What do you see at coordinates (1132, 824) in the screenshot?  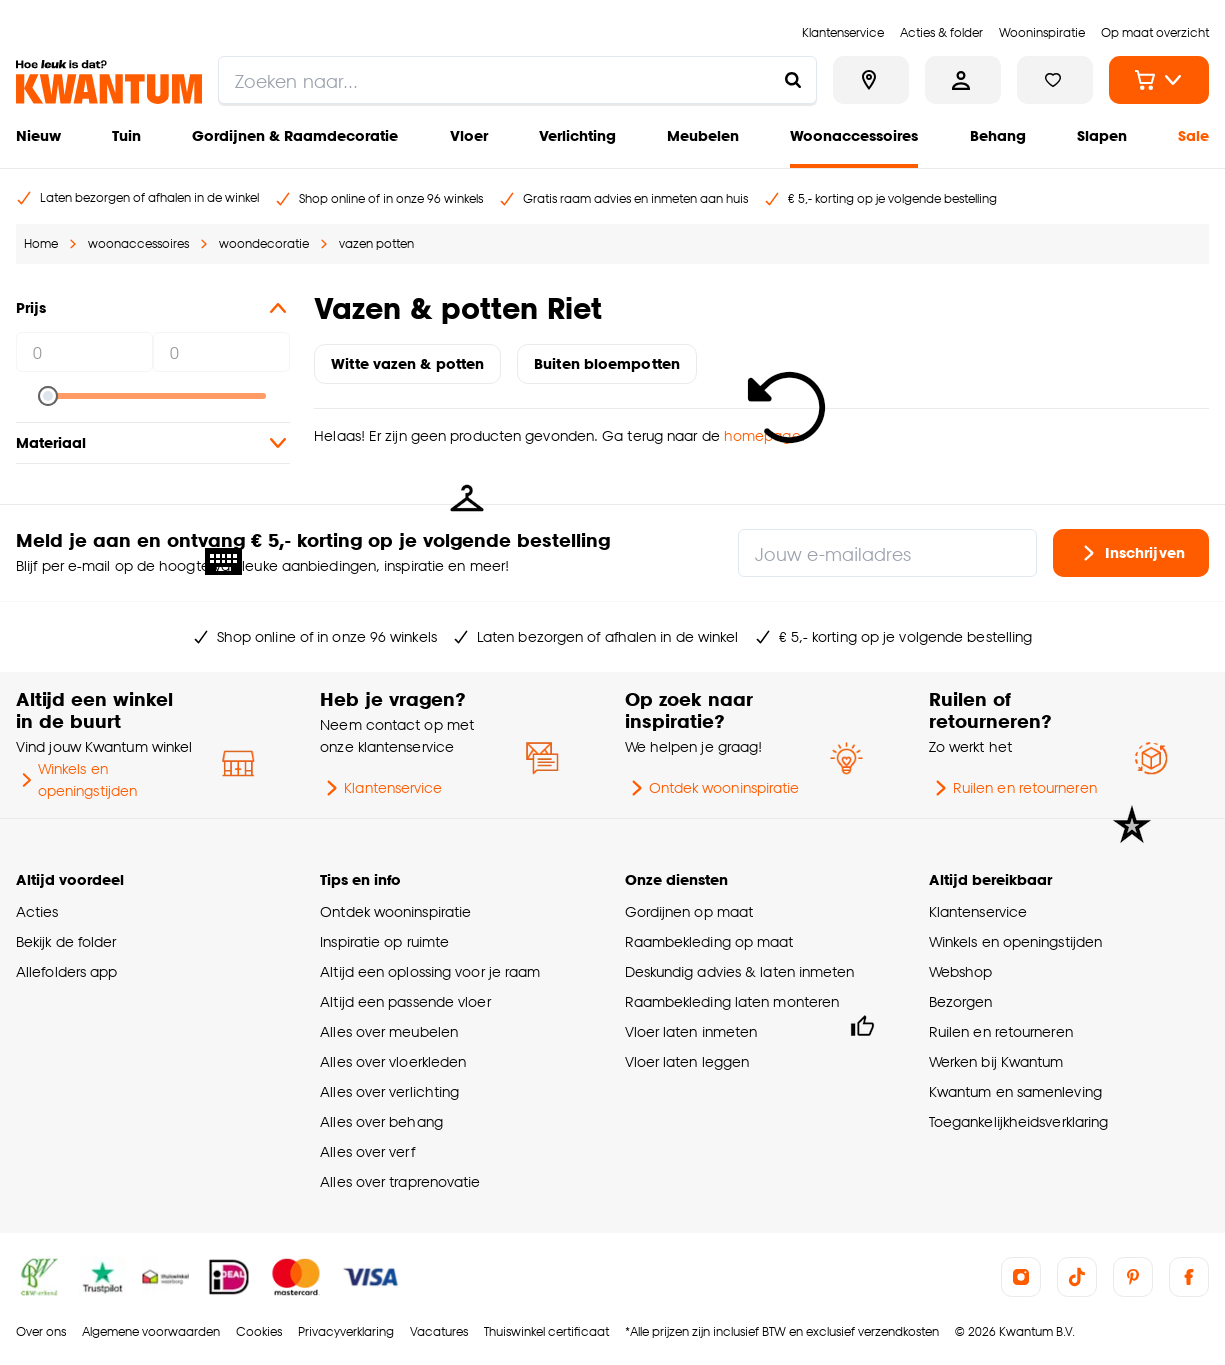 I see `rate or review an item` at bounding box center [1132, 824].